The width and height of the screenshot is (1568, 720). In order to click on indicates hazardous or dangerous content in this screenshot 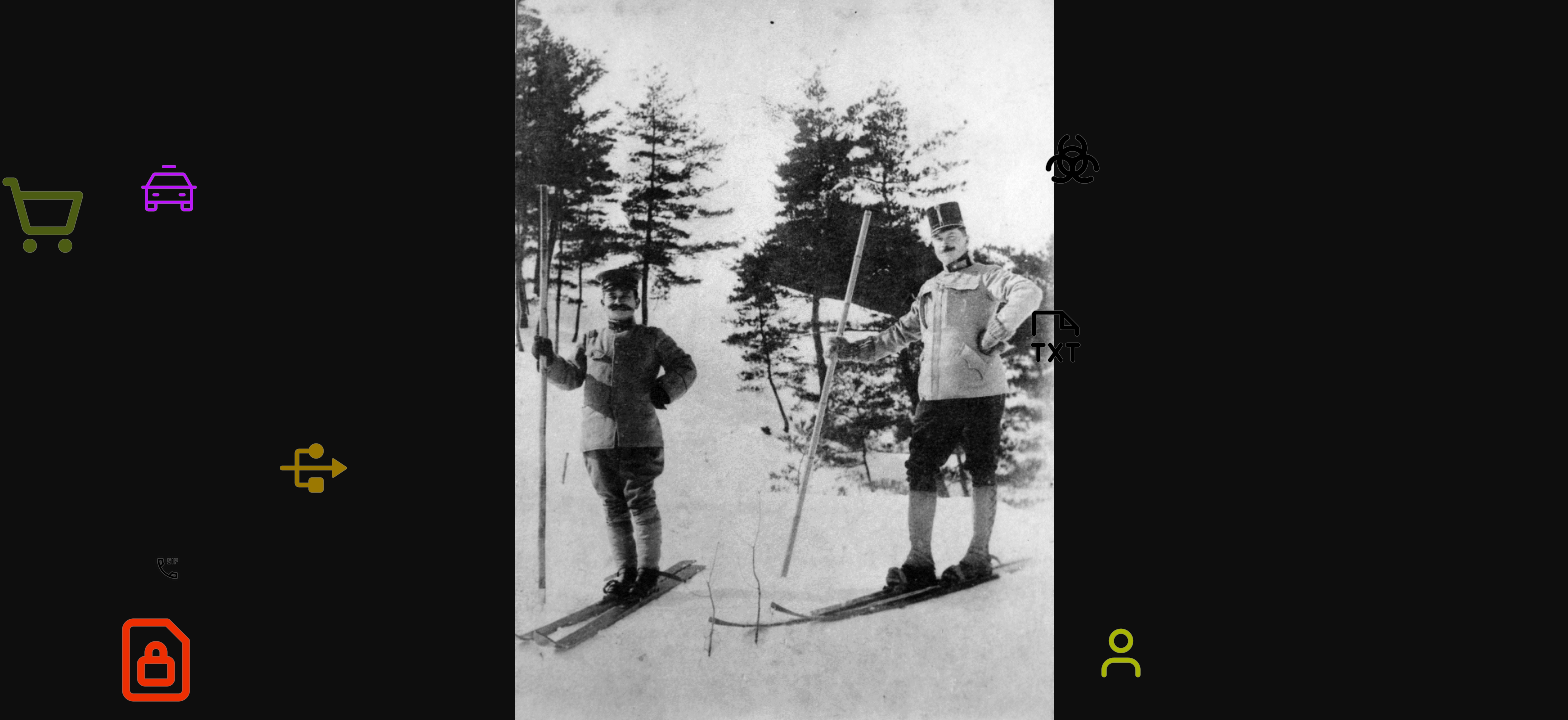, I will do `click(1072, 160)`.